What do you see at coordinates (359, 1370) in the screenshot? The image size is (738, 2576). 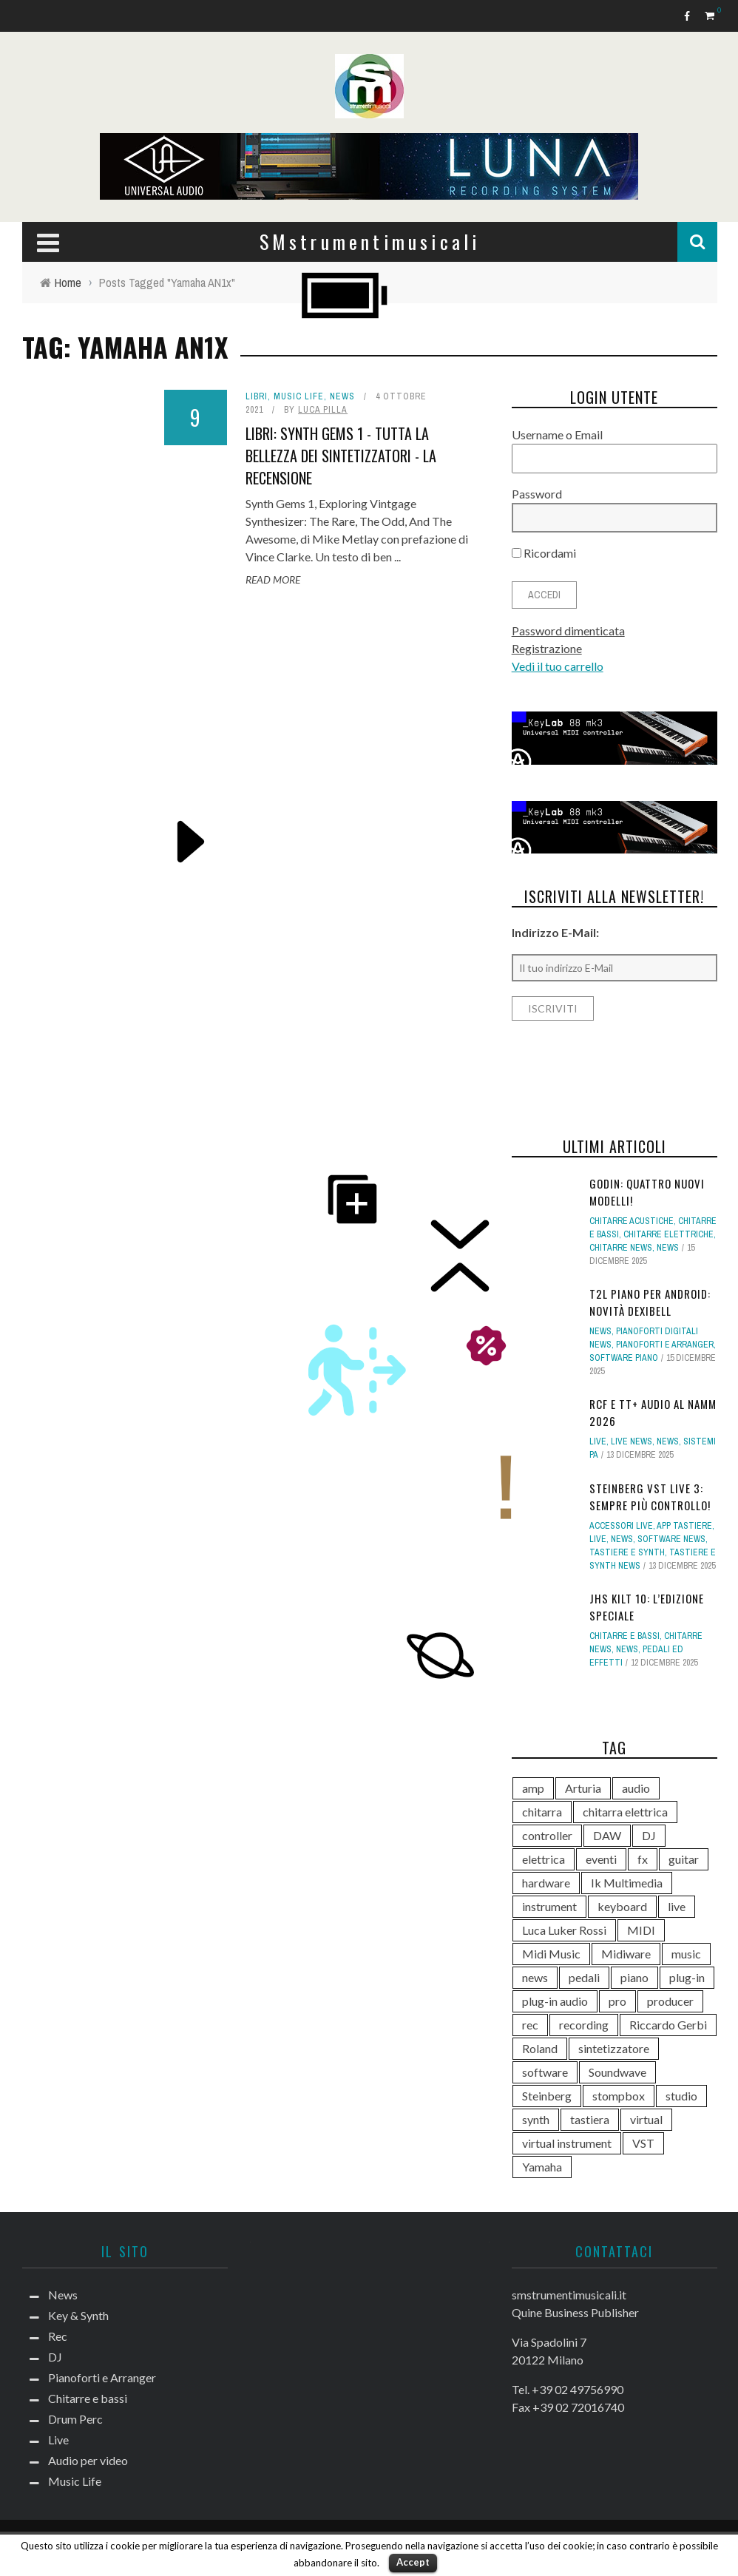 I see `exit or leave current area` at bounding box center [359, 1370].